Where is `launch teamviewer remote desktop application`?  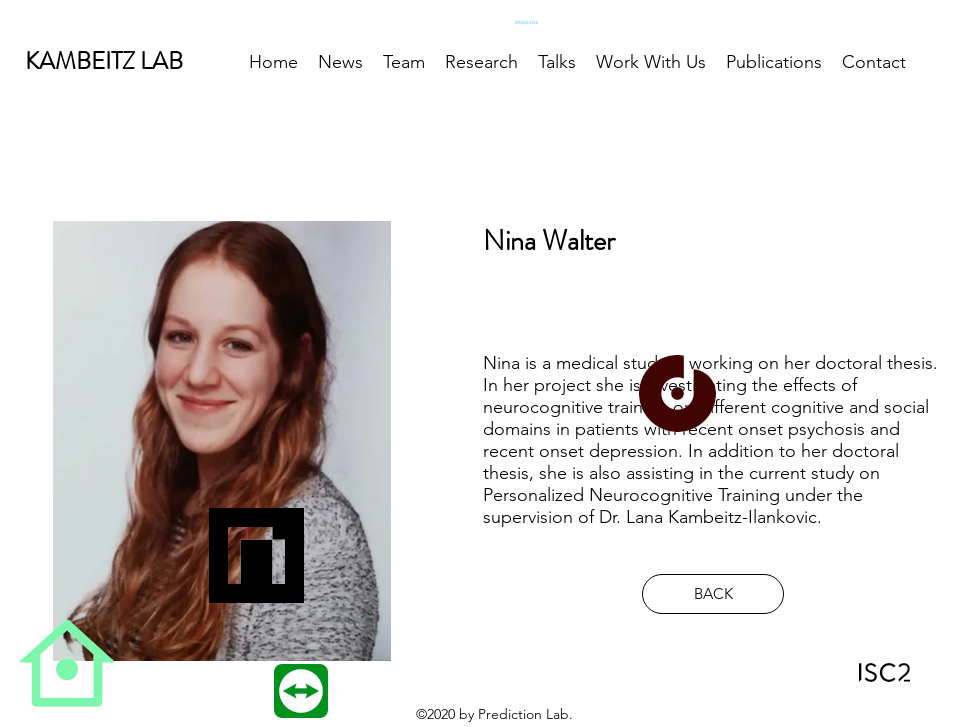 launch teamviewer remote desktop application is located at coordinates (301, 691).